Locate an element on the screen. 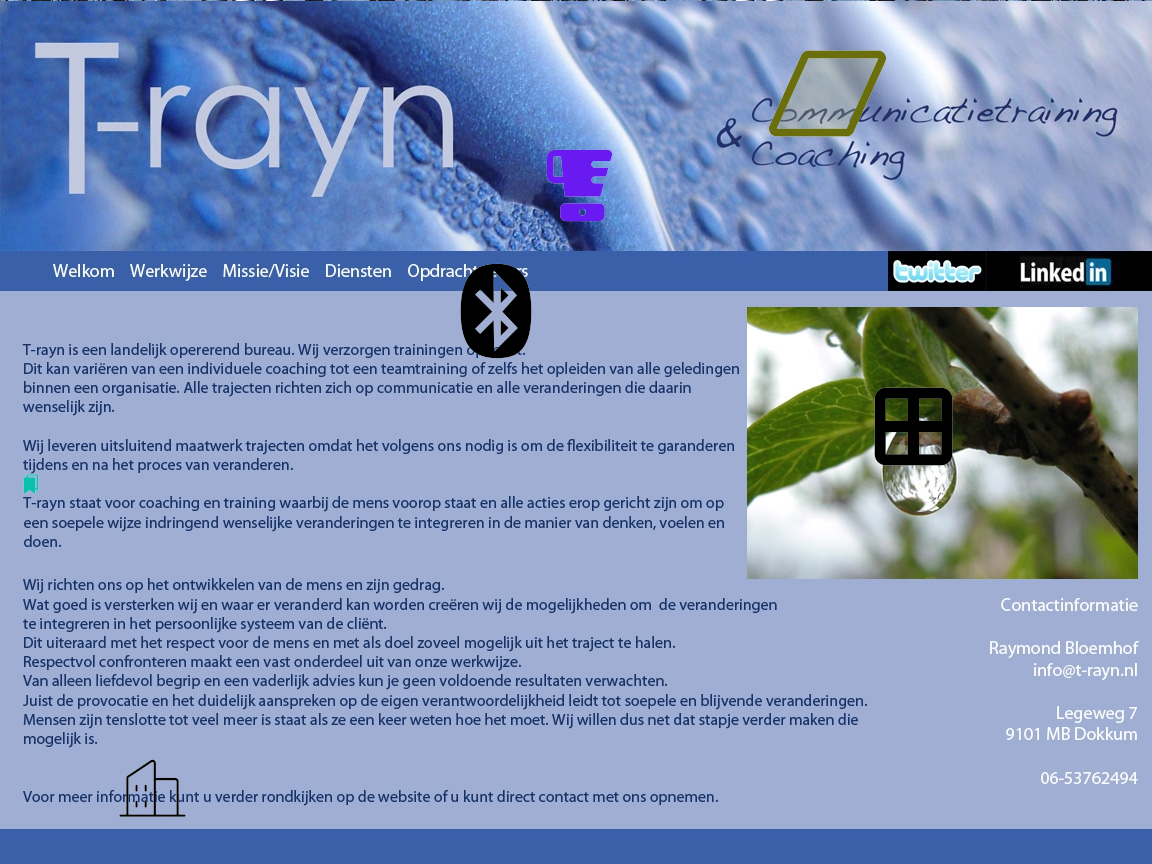 The image size is (1152, 864). access blender 3D software is located at coordinates (582, 185).